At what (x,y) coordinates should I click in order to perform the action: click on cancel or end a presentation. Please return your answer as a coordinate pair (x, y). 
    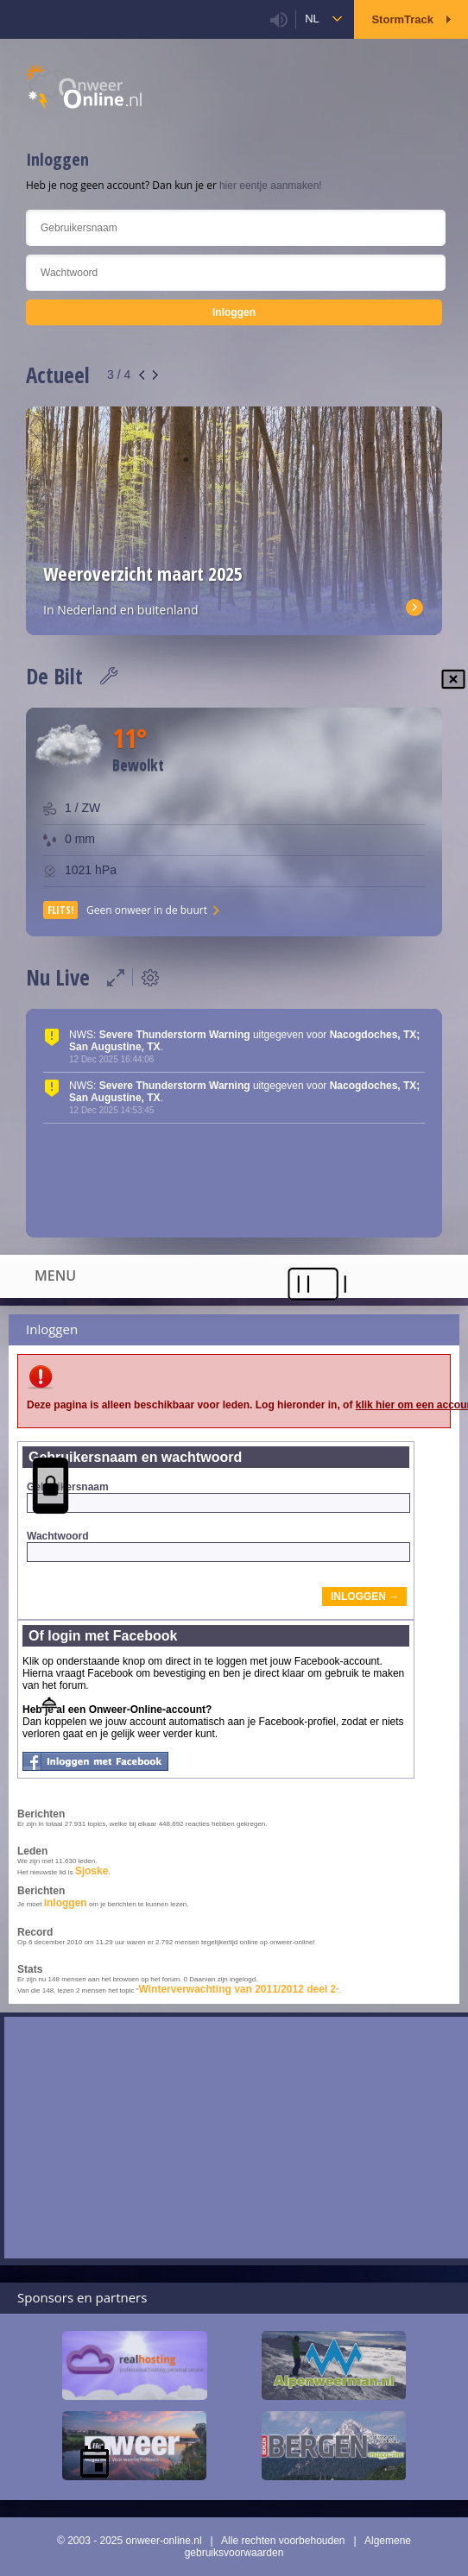
    Looking at the image, I should click on (453, 679).